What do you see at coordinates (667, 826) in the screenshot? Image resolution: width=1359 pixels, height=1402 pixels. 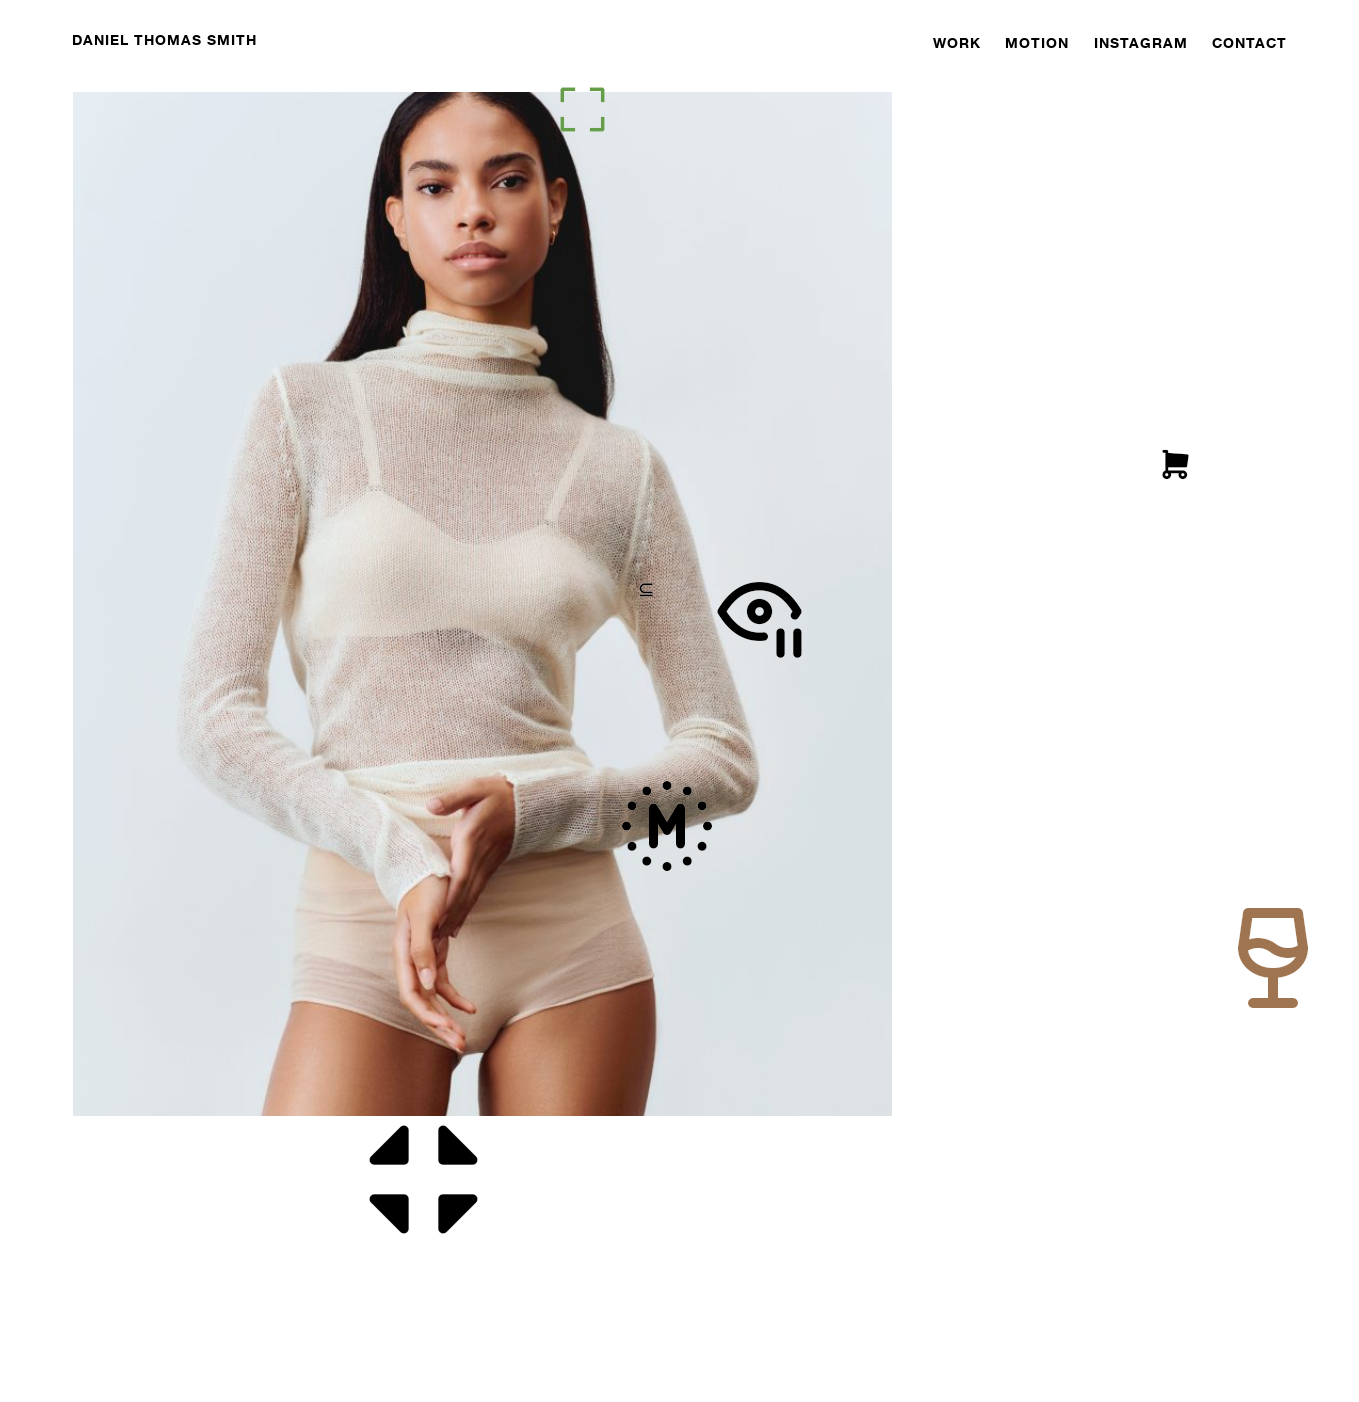 I see `indicates a pending or loading state for a menu item` at bounding box center [667, 826].